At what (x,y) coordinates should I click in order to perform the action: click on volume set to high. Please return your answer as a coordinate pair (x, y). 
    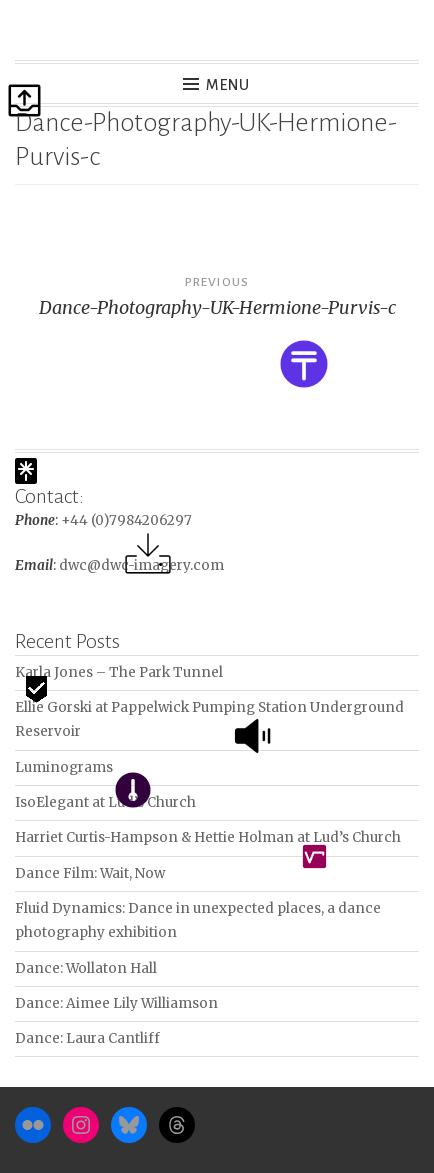
    Looking at the image, I should click on (252, 736).